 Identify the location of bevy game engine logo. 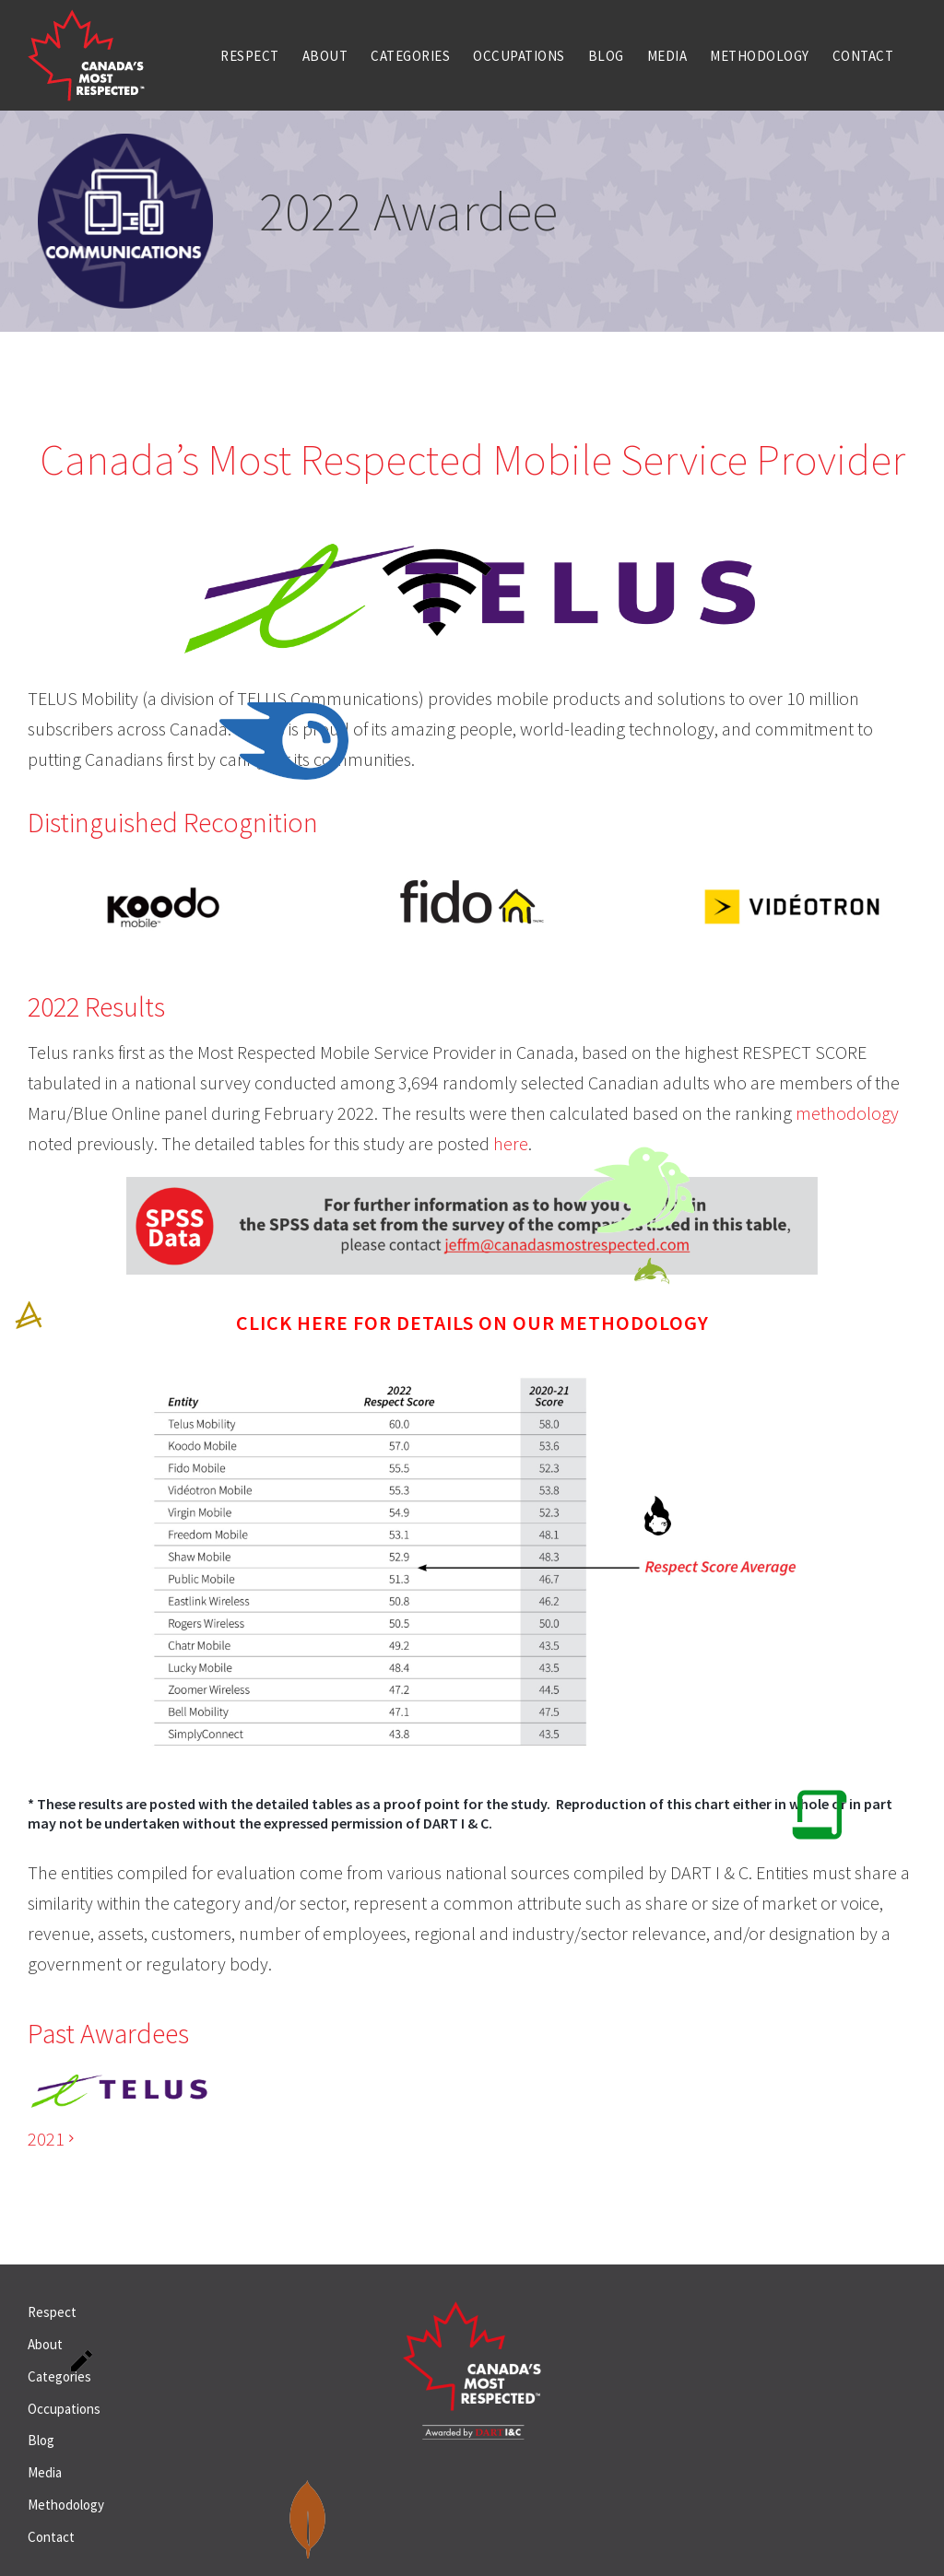
(636, 1190).